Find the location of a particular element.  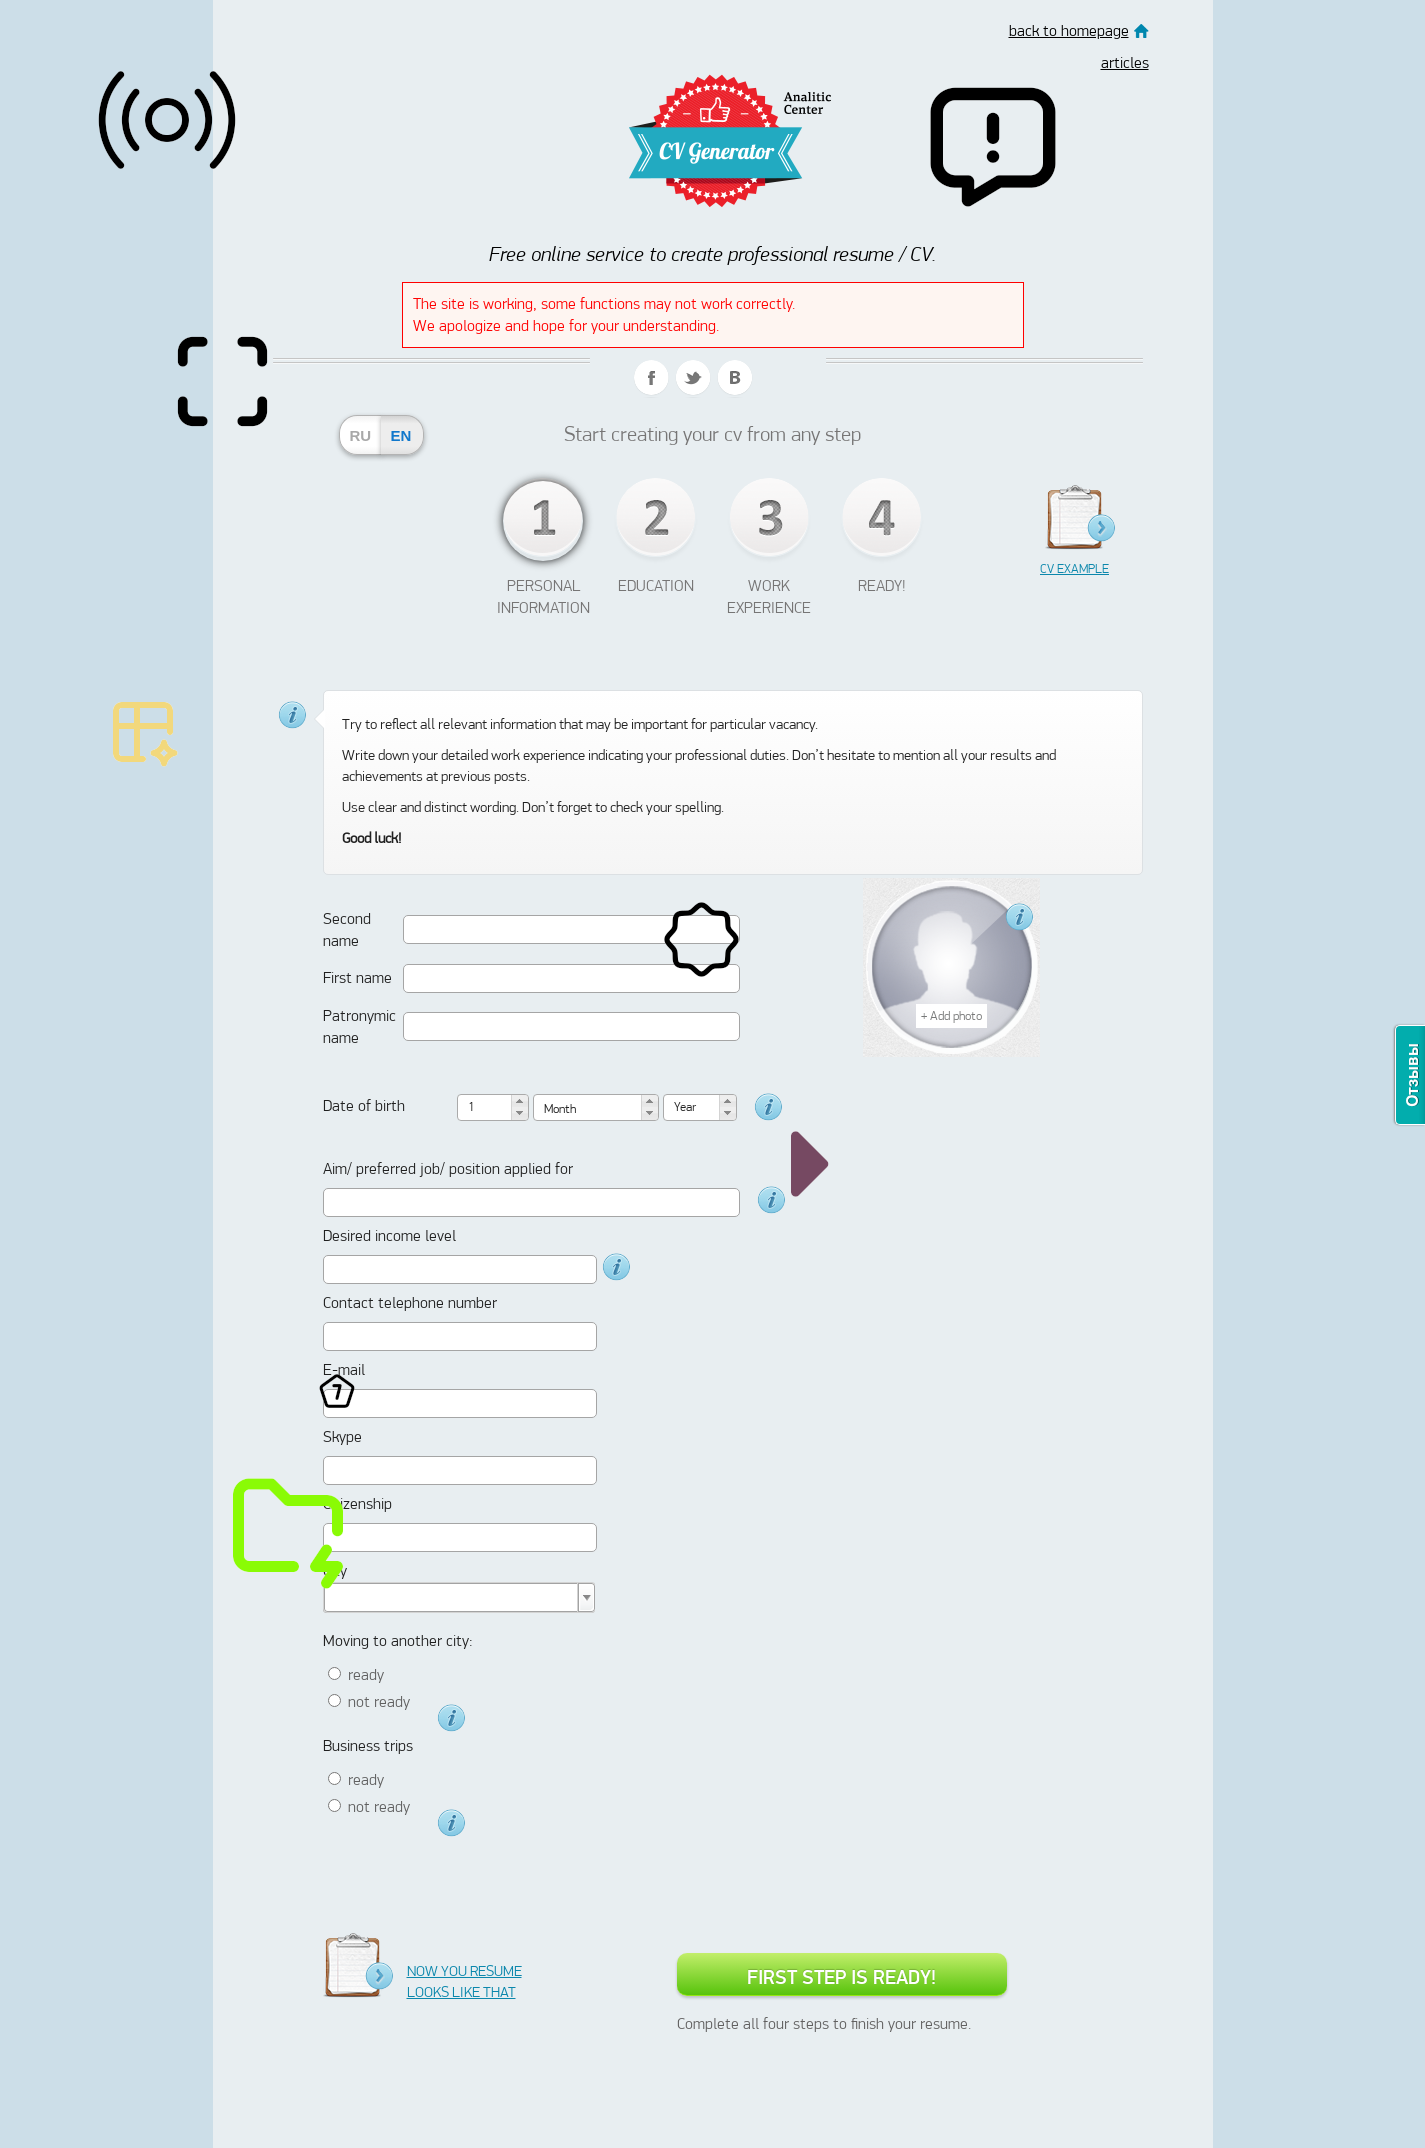

indicates step 7 in a multi-step process is located at coordinates (337, 1392).